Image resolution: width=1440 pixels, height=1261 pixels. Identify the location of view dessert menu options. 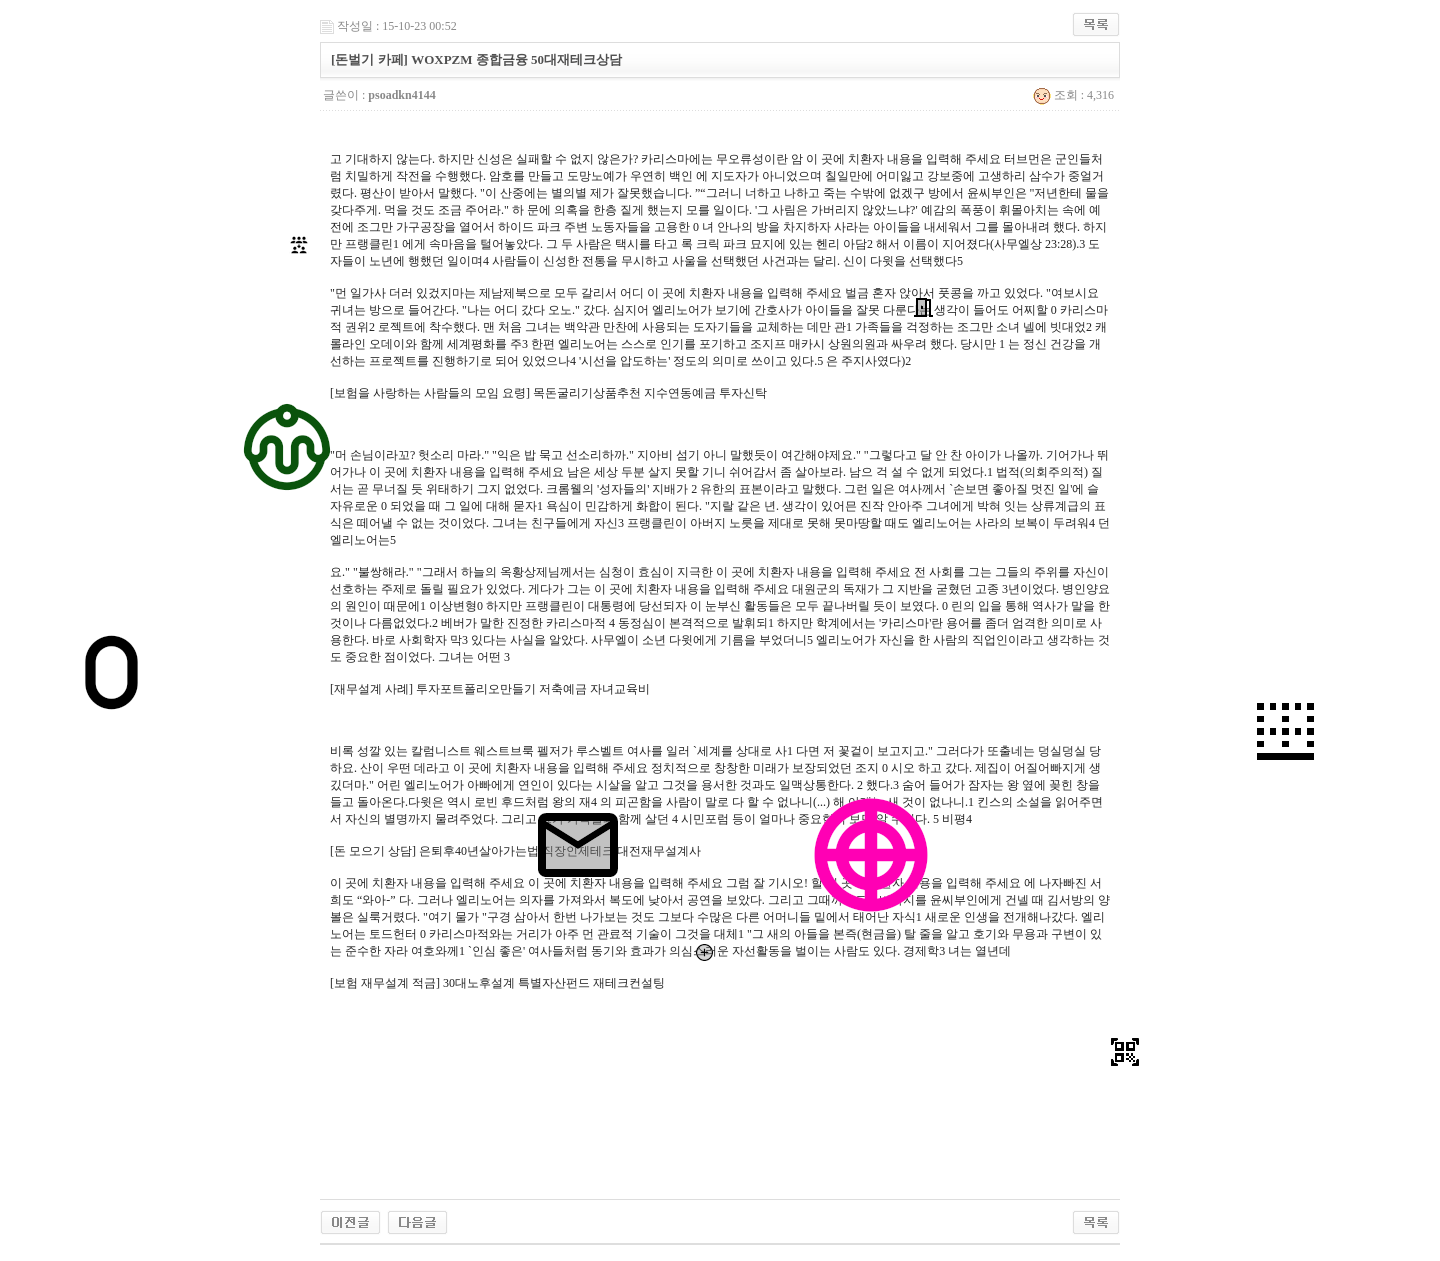
(287, 447).